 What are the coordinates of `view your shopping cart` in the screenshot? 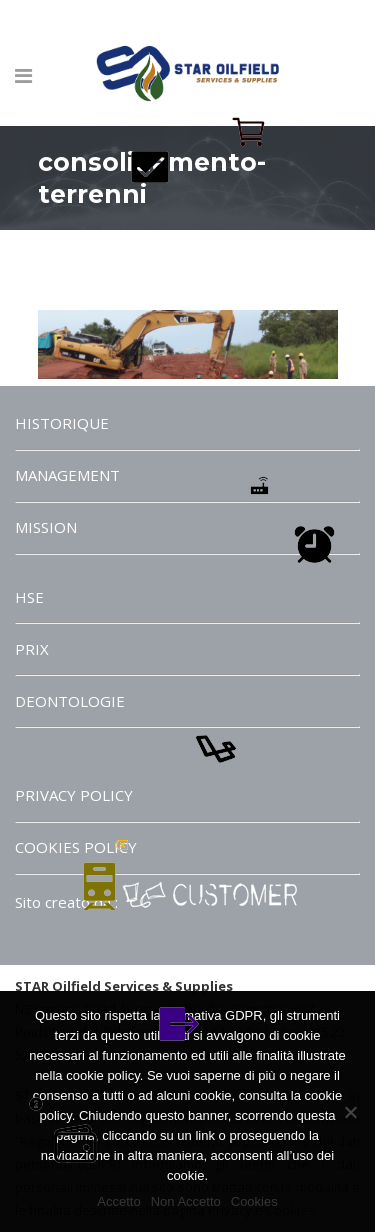 It's located at (249, 132).